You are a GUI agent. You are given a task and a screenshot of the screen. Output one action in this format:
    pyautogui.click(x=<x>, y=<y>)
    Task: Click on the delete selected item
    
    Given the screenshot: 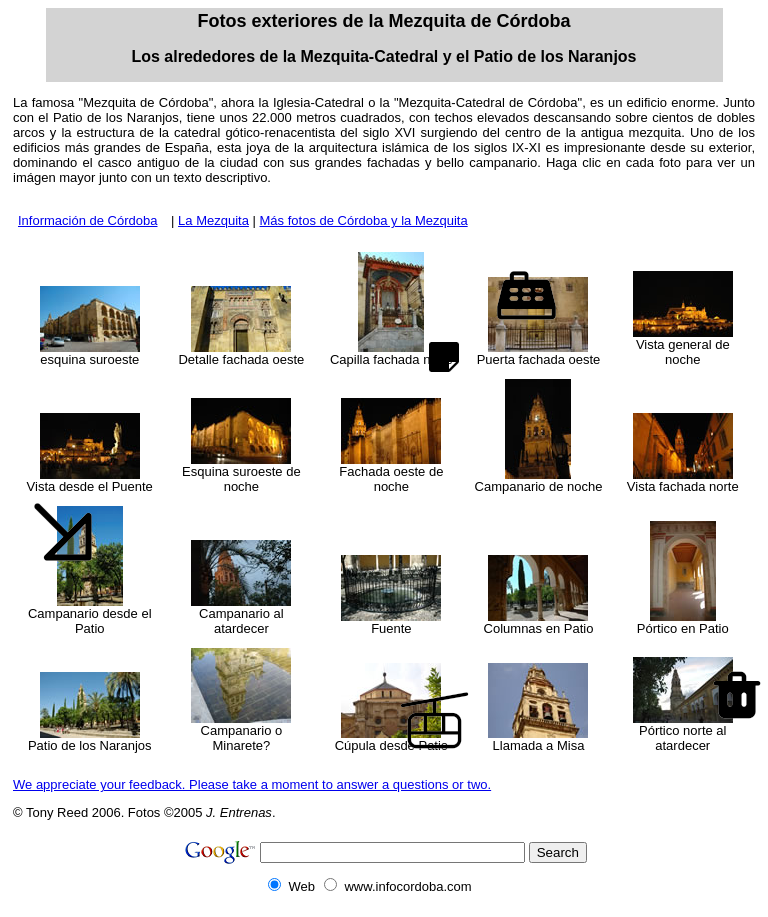 What is the action you would take?
    pyautogui.click(x=737, y=695)
    